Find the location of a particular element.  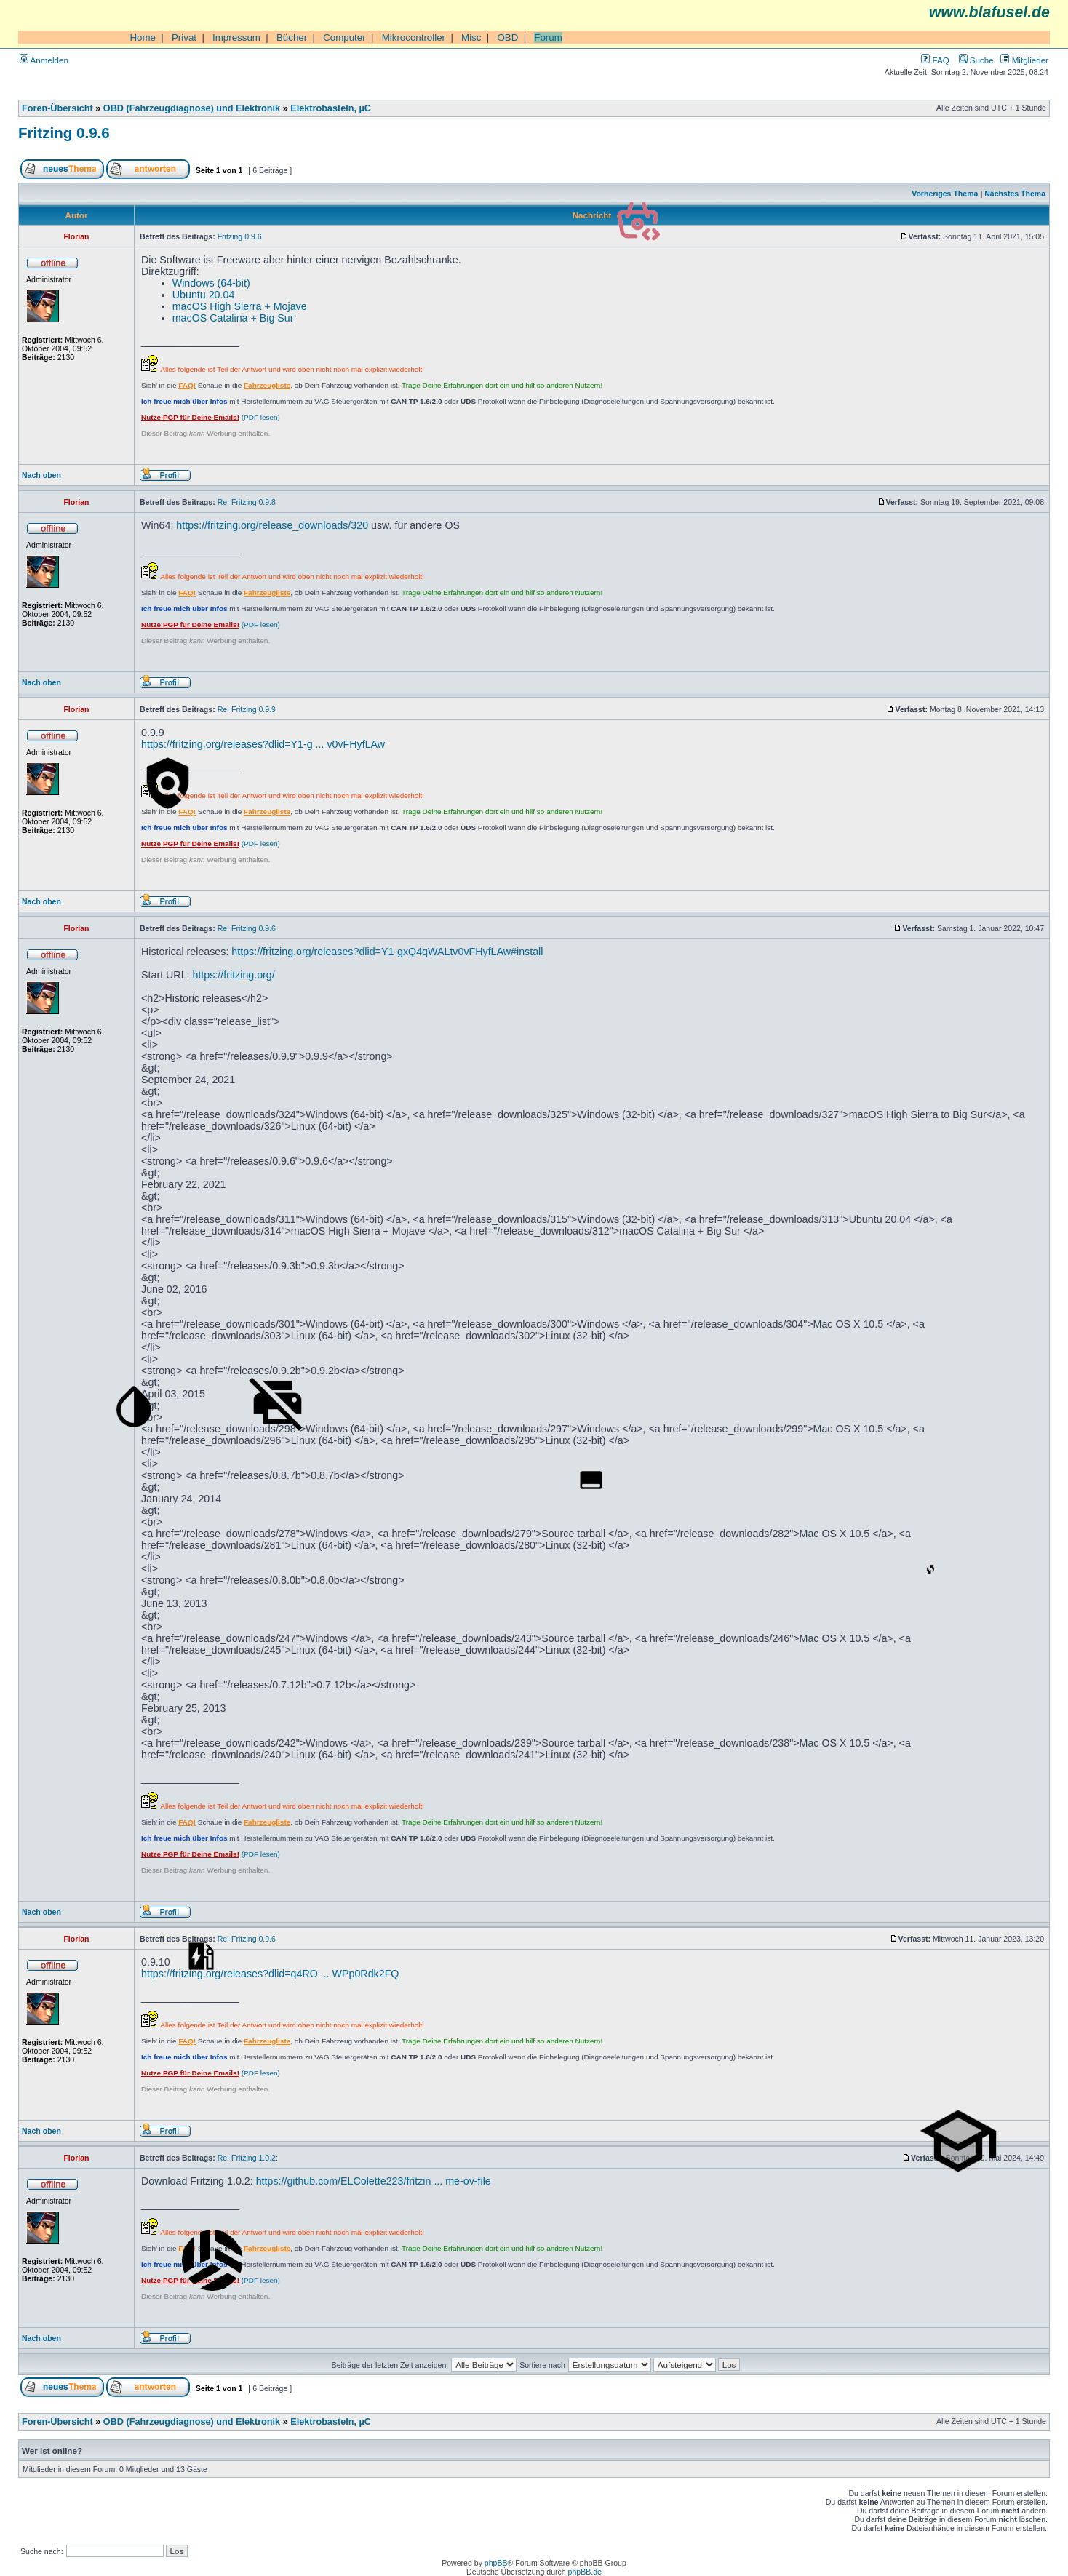

access volleyball or sports content is located at coordinates (212, 2260).